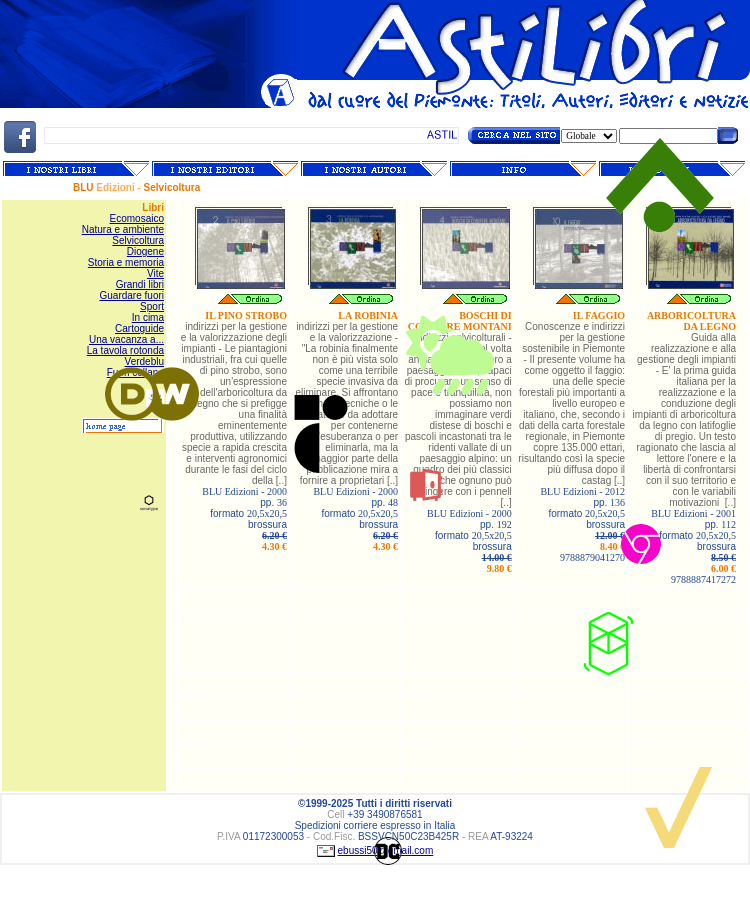 The width and height of the screenshot is (750, 901). What do you see at coordinates (388, 851) in the screenshot?
I see `DC Entertainment logo` at bounding box center [388, 851].